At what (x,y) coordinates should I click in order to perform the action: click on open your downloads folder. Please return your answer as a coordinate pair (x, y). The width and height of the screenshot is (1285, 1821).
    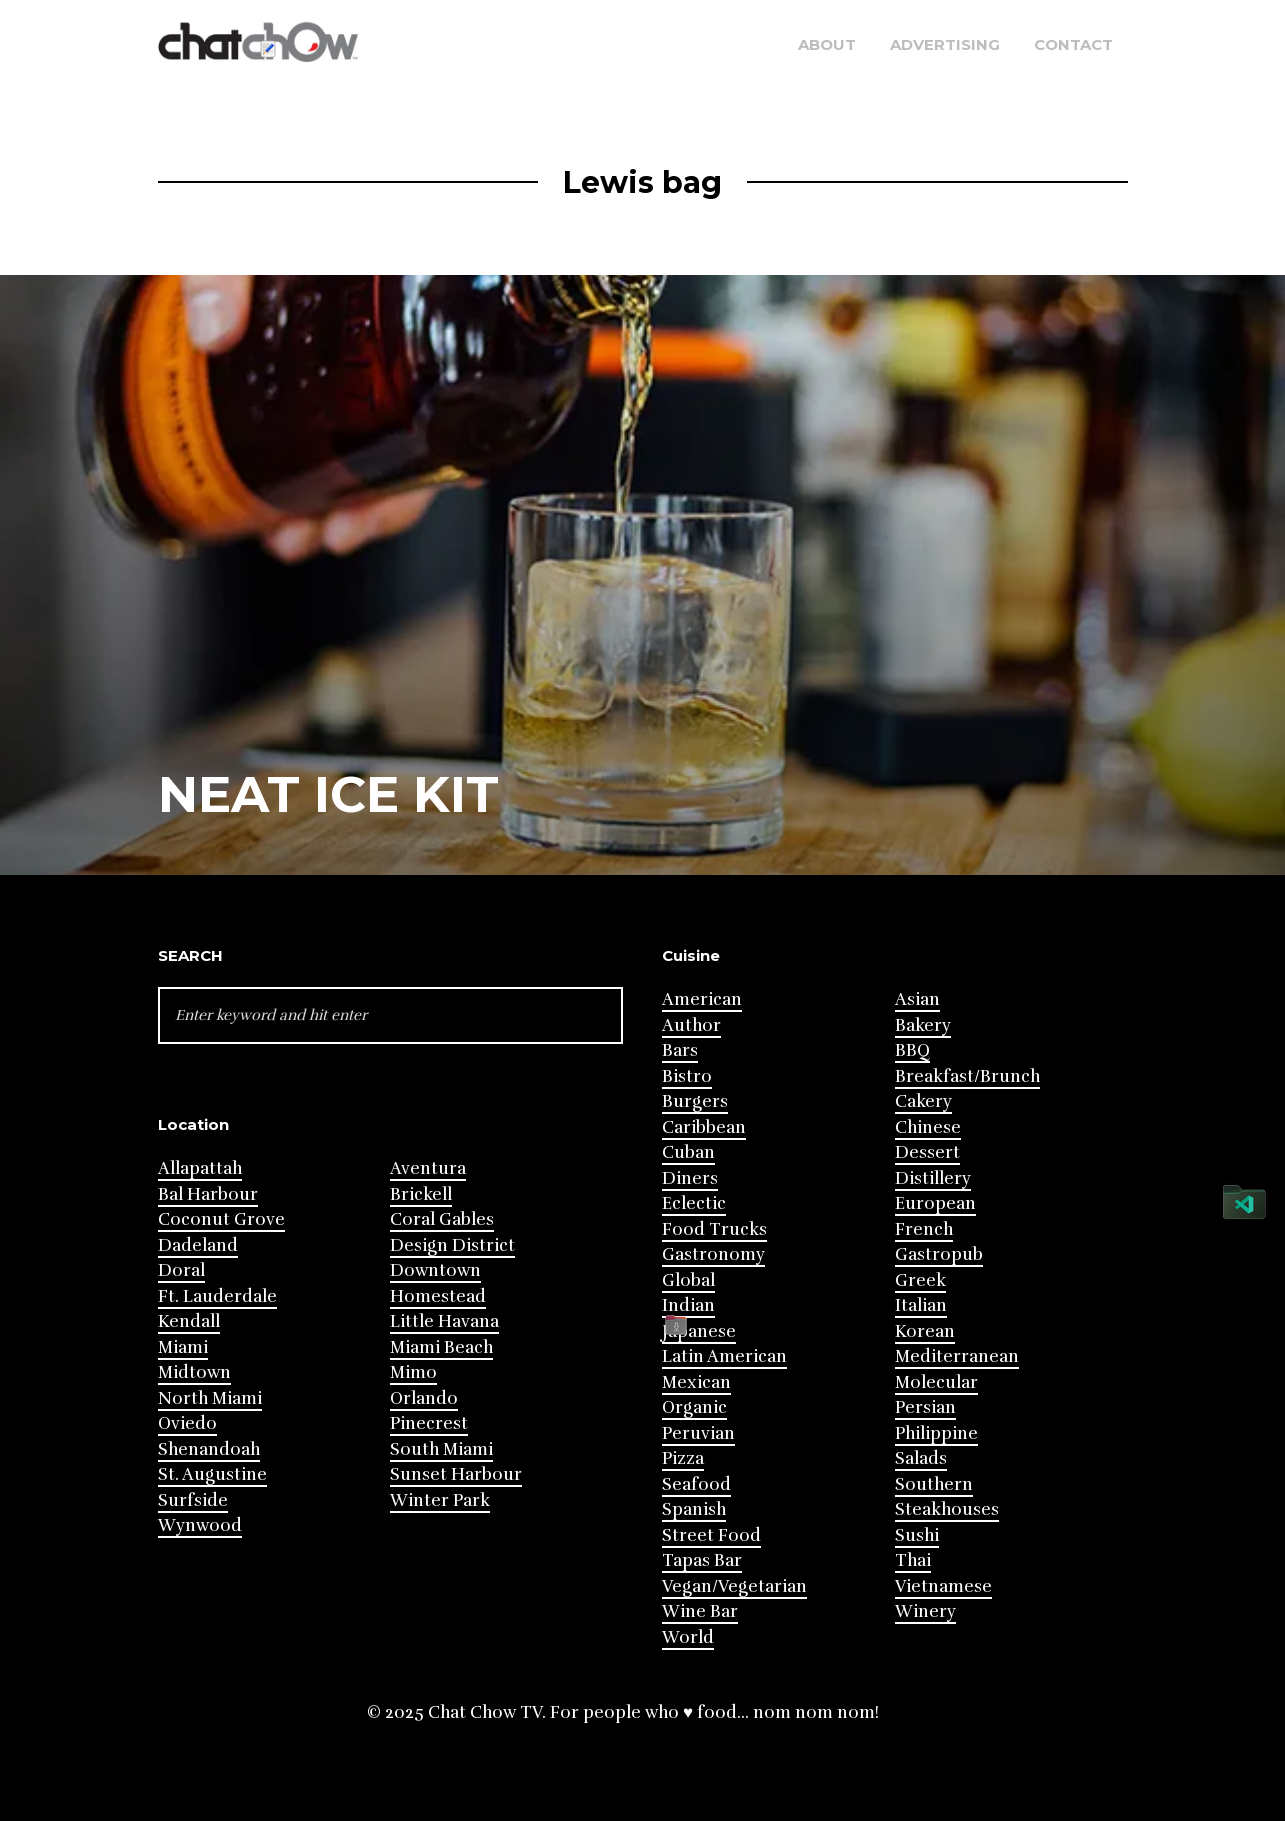
    Looking at the image, I should click on (676, 1325).